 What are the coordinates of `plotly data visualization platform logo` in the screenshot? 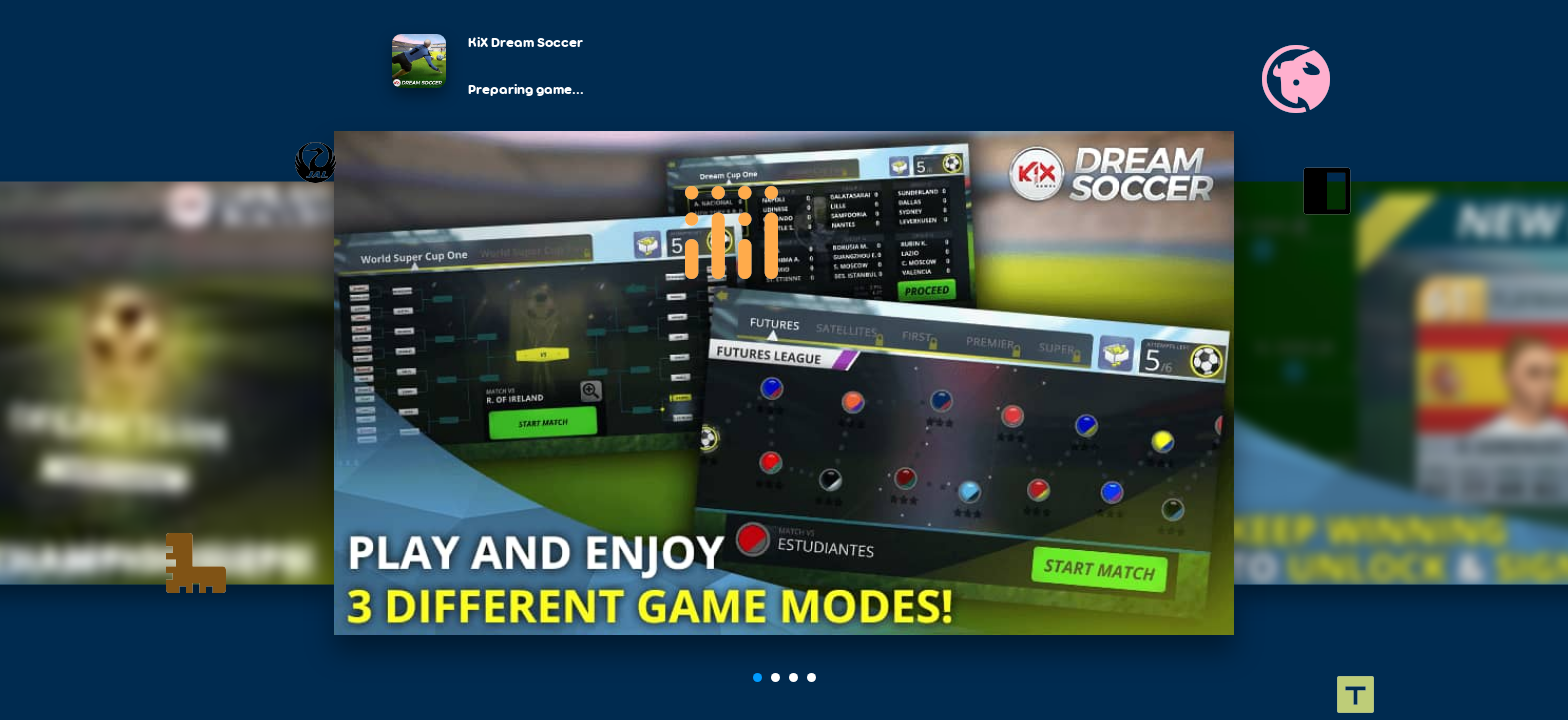 It's located at (731, 232).